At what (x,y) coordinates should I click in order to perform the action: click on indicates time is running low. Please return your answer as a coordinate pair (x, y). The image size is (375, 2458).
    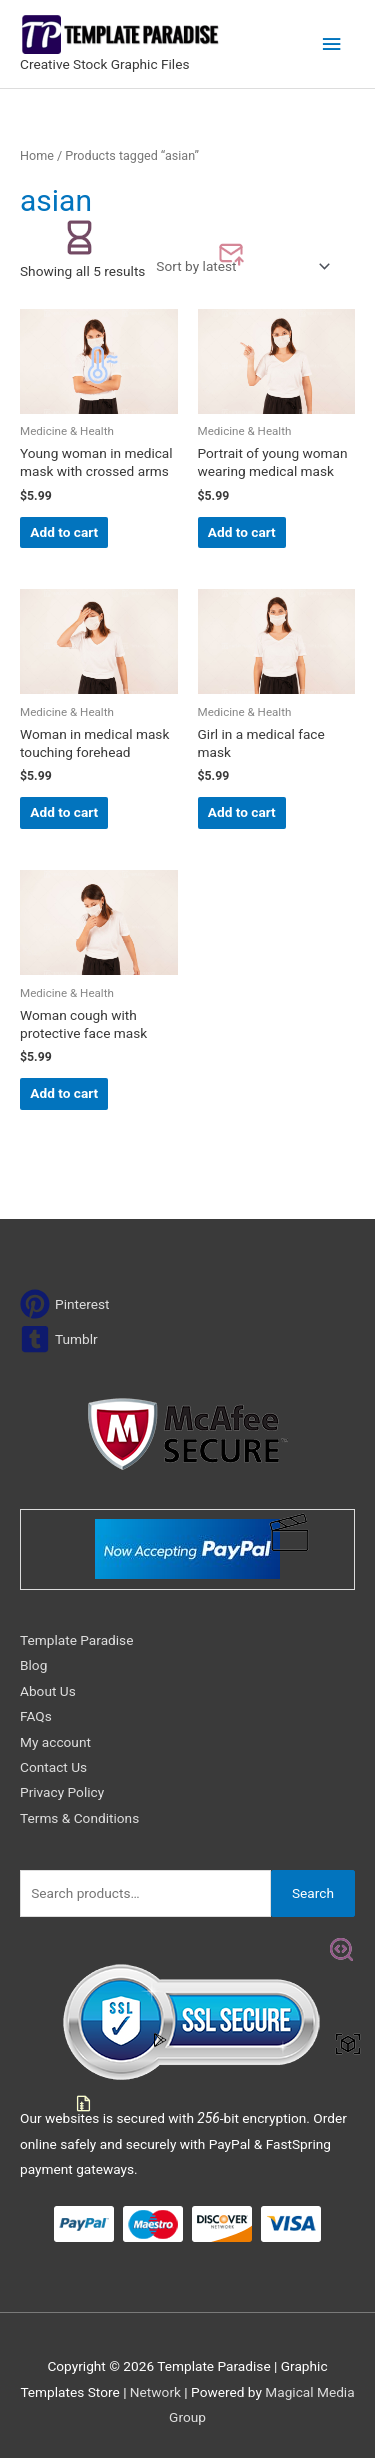
    Looking at the image, I should click on (79, 237).